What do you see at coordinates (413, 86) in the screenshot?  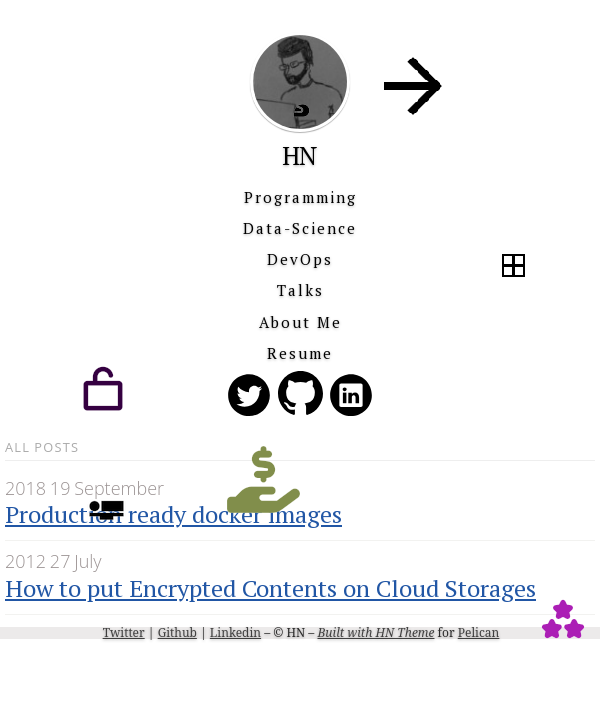 I see `navigate to the next item or screen` at bounding box center [413, 86].